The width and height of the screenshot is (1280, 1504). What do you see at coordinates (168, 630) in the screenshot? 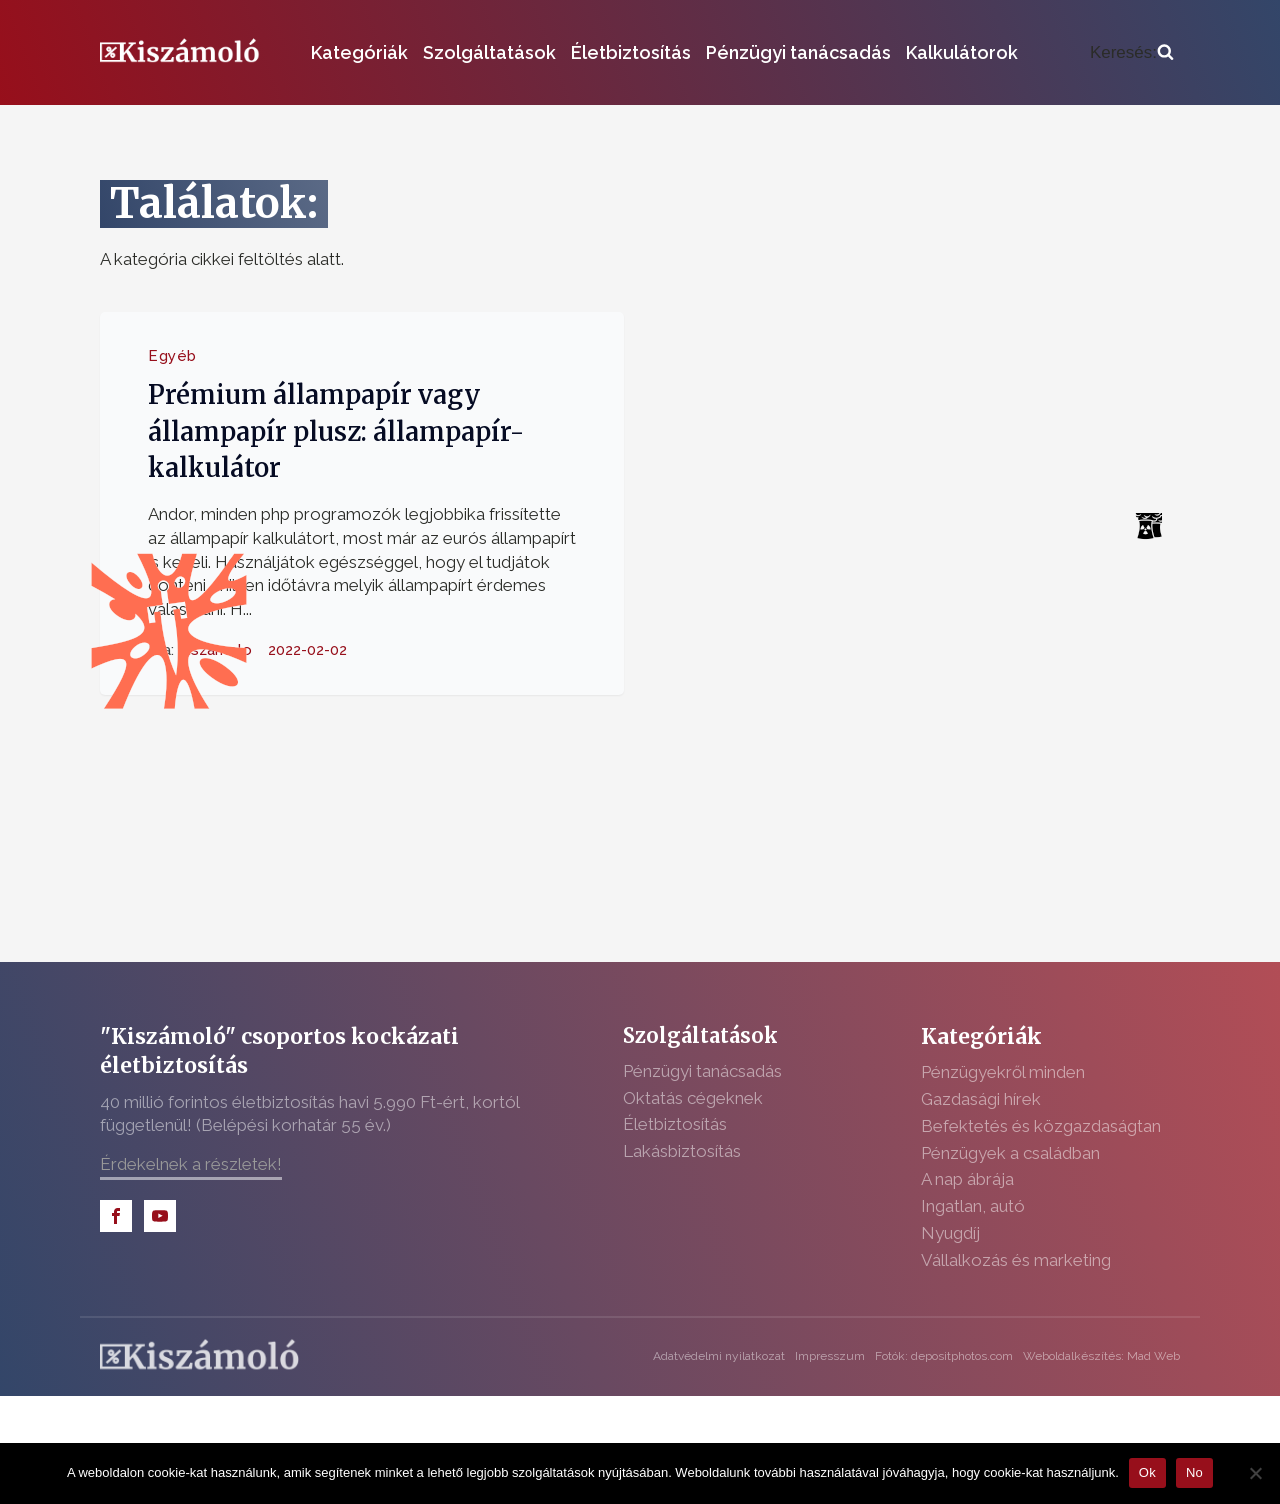
I see `indicates a melting or dissolving weapon effect` at bounding box center [168, 630].